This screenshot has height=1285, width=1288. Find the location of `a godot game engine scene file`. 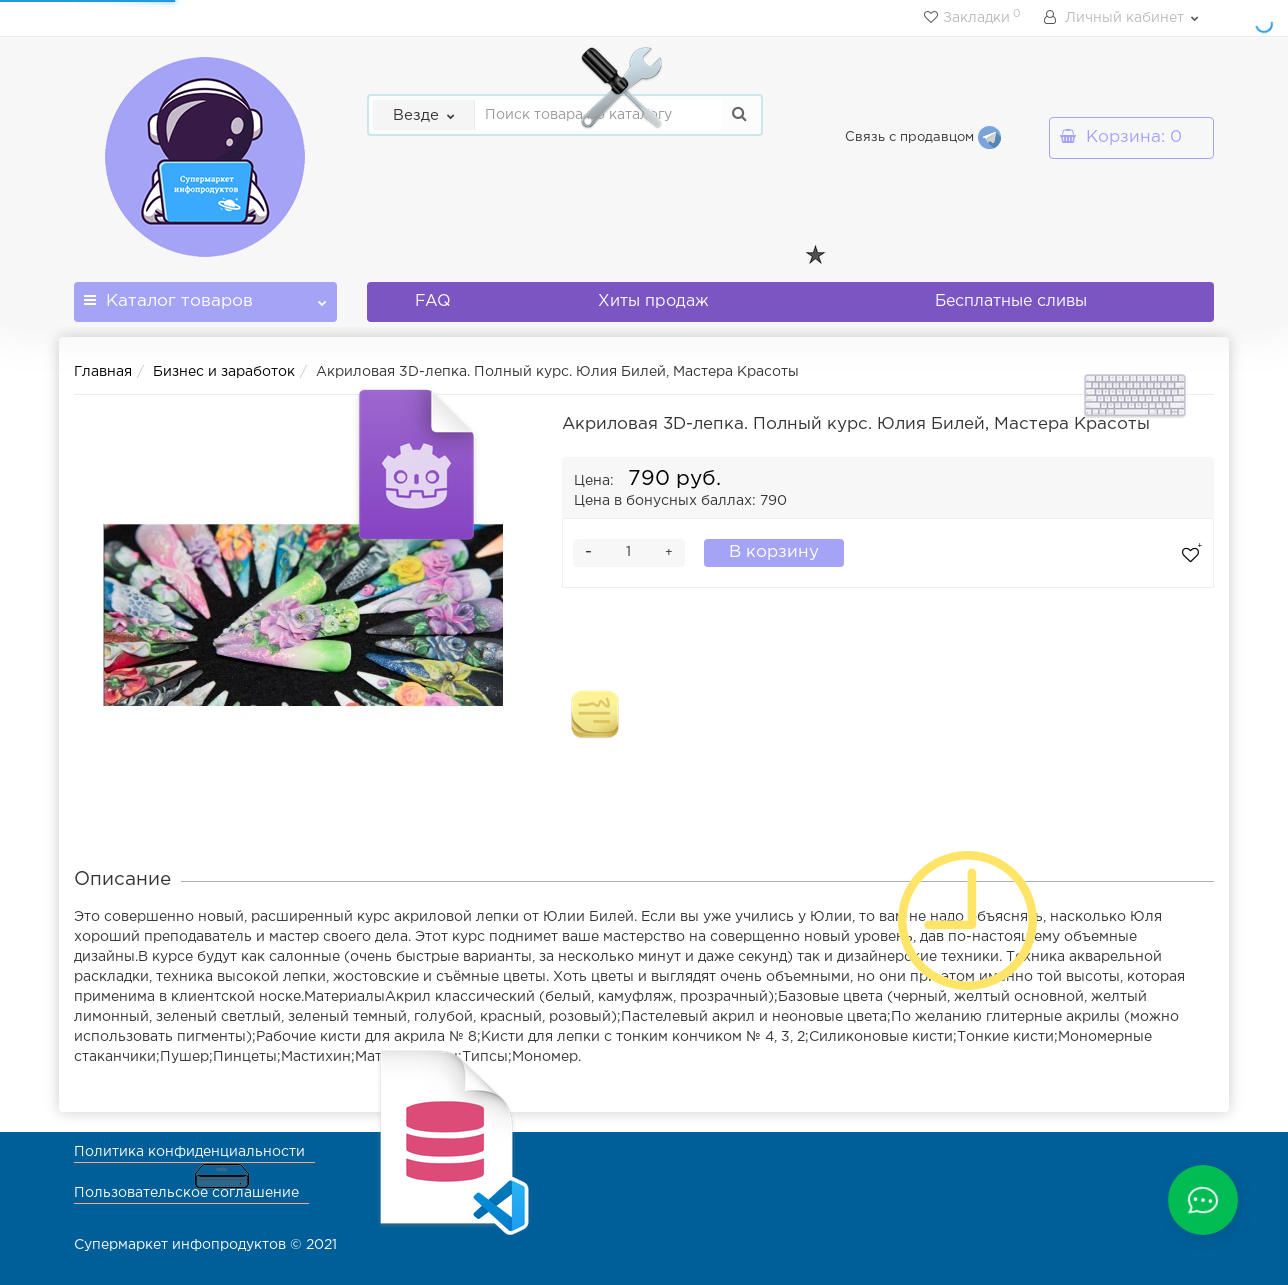

a godot game engine scene file is located at coordinates (416, 467).